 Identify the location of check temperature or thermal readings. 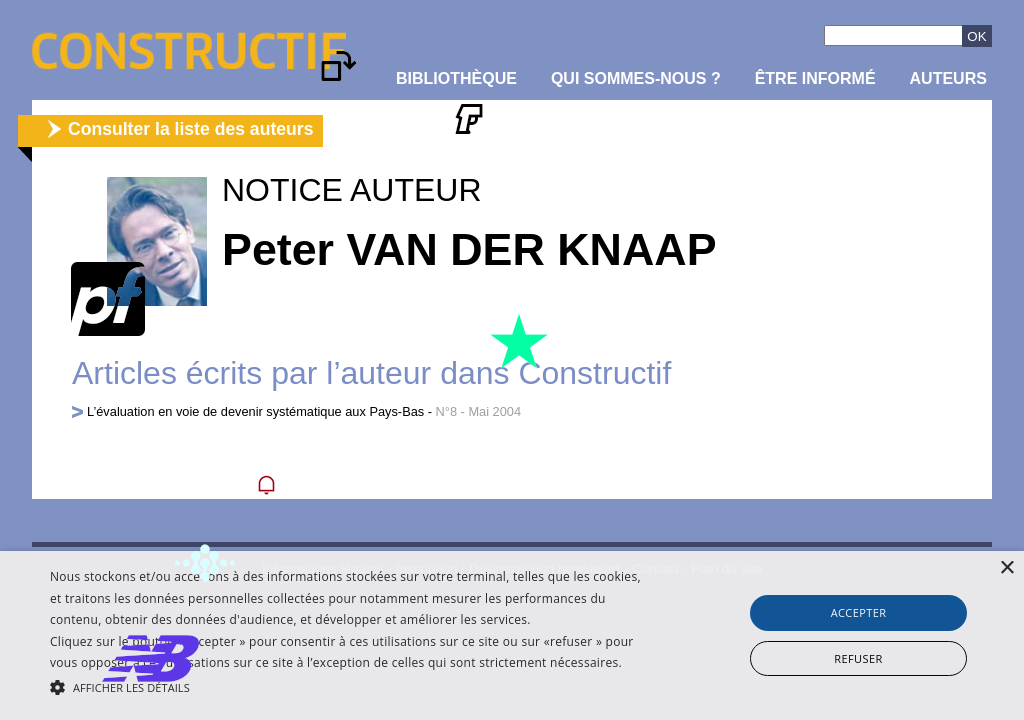
(469, 119).